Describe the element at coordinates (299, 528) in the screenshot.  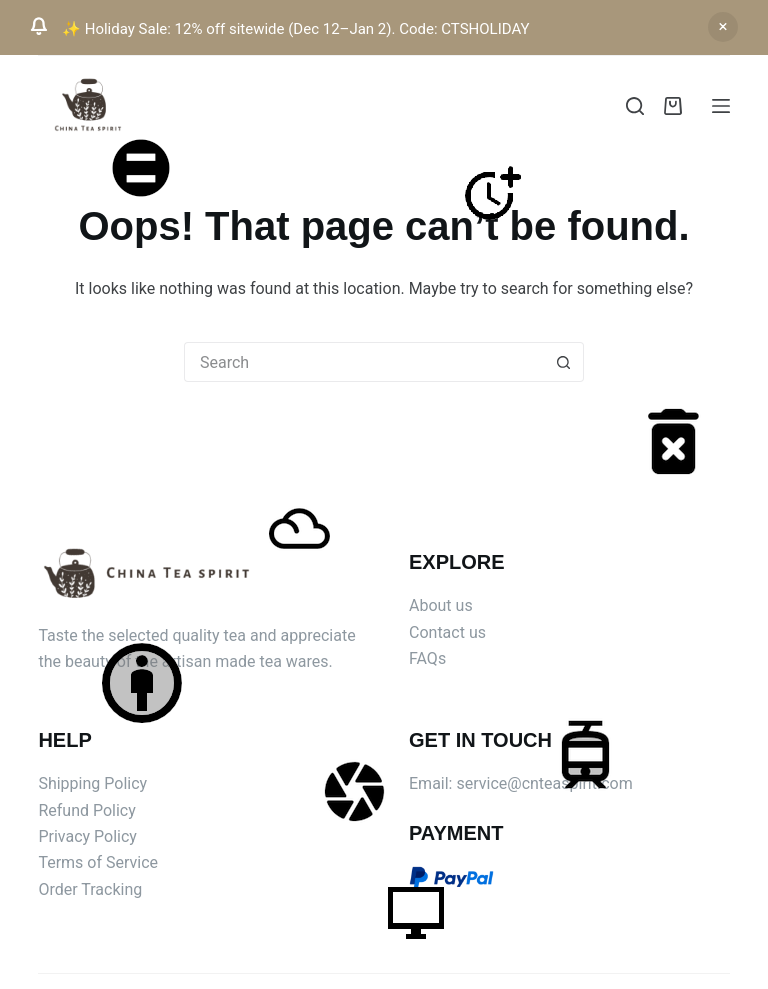
I see `indicates cloud storage or services` at that location.